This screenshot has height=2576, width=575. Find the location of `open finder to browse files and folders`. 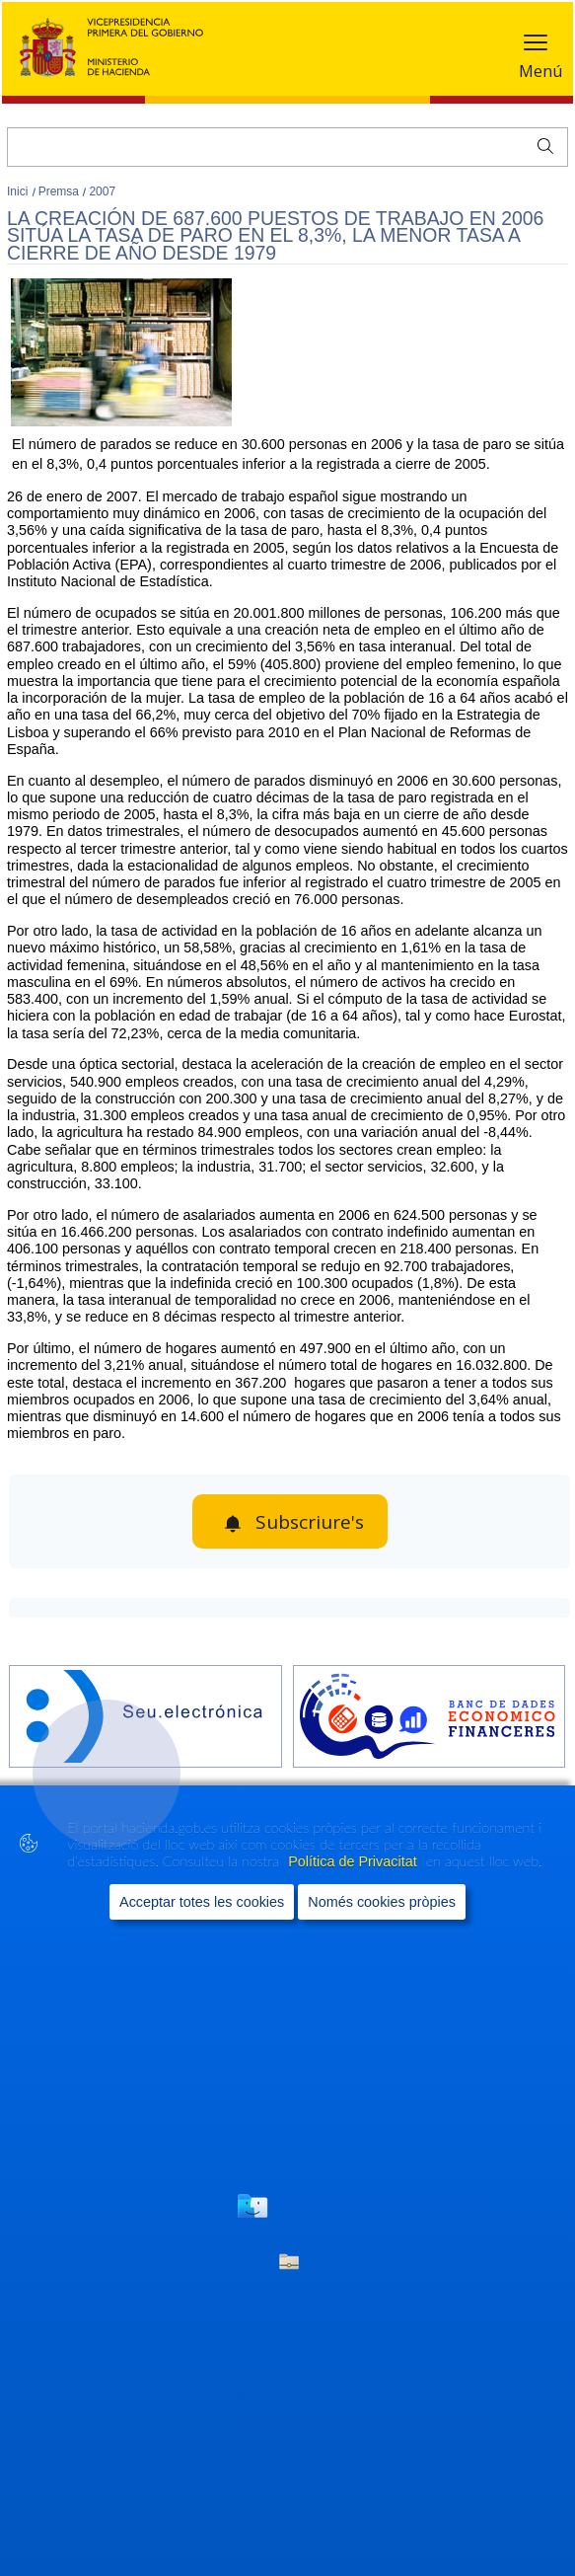

open finder to browse files and folders is located at coordinates (252, 2207).